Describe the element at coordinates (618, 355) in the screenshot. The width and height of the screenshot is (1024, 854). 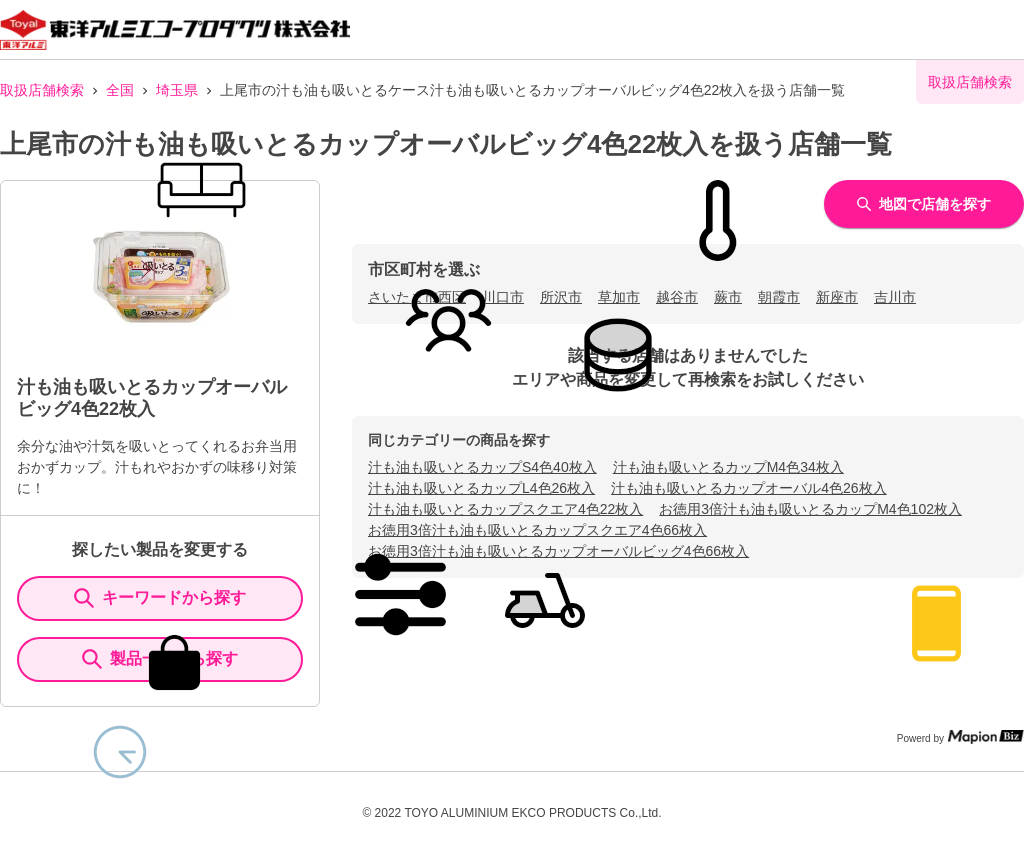
I see `access database or data storage` at that location.